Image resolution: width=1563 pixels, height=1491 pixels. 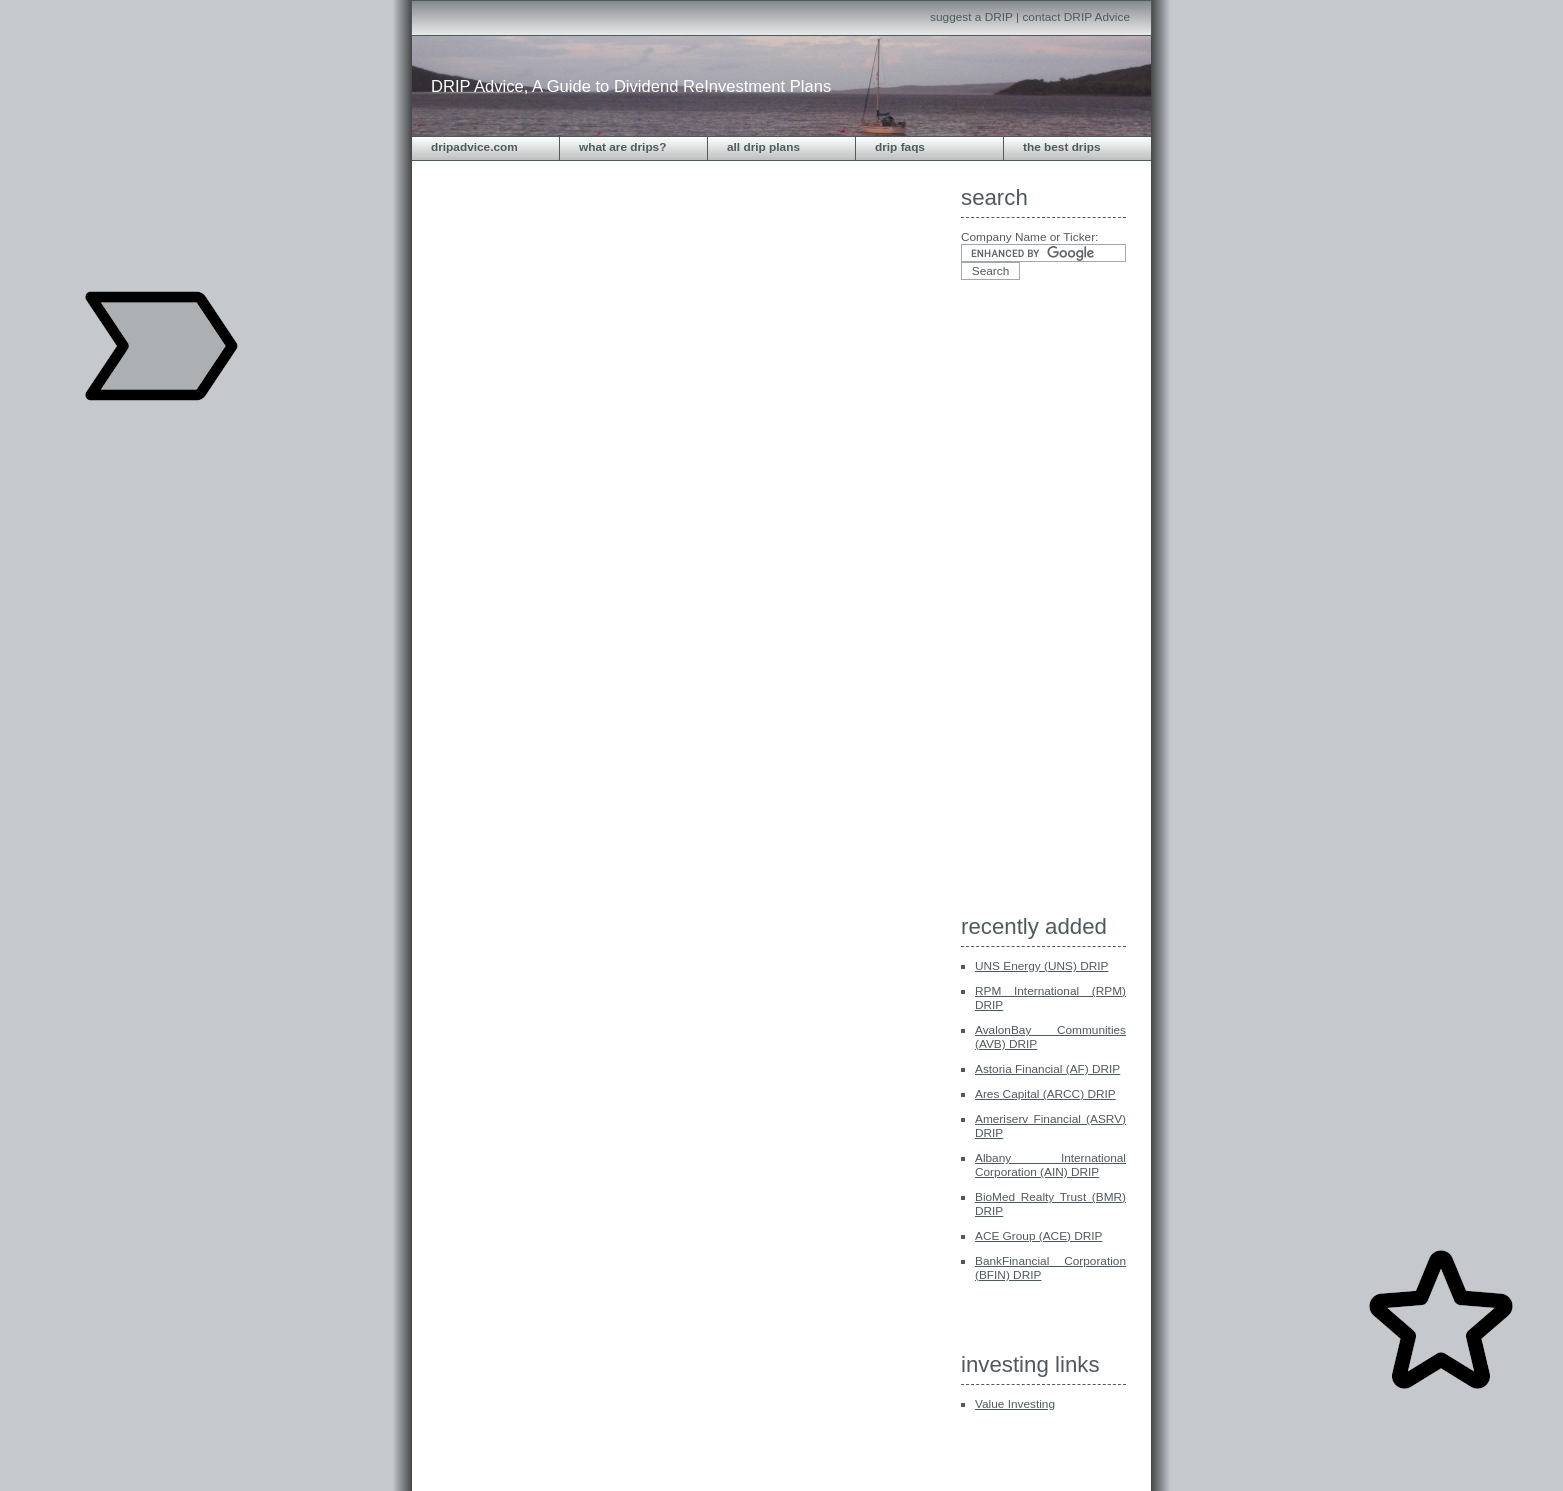 What do you see at coordinates (1441, 1322) in the screenshot?
I see `add item to favorites` at bounding box center [1441, 1322].